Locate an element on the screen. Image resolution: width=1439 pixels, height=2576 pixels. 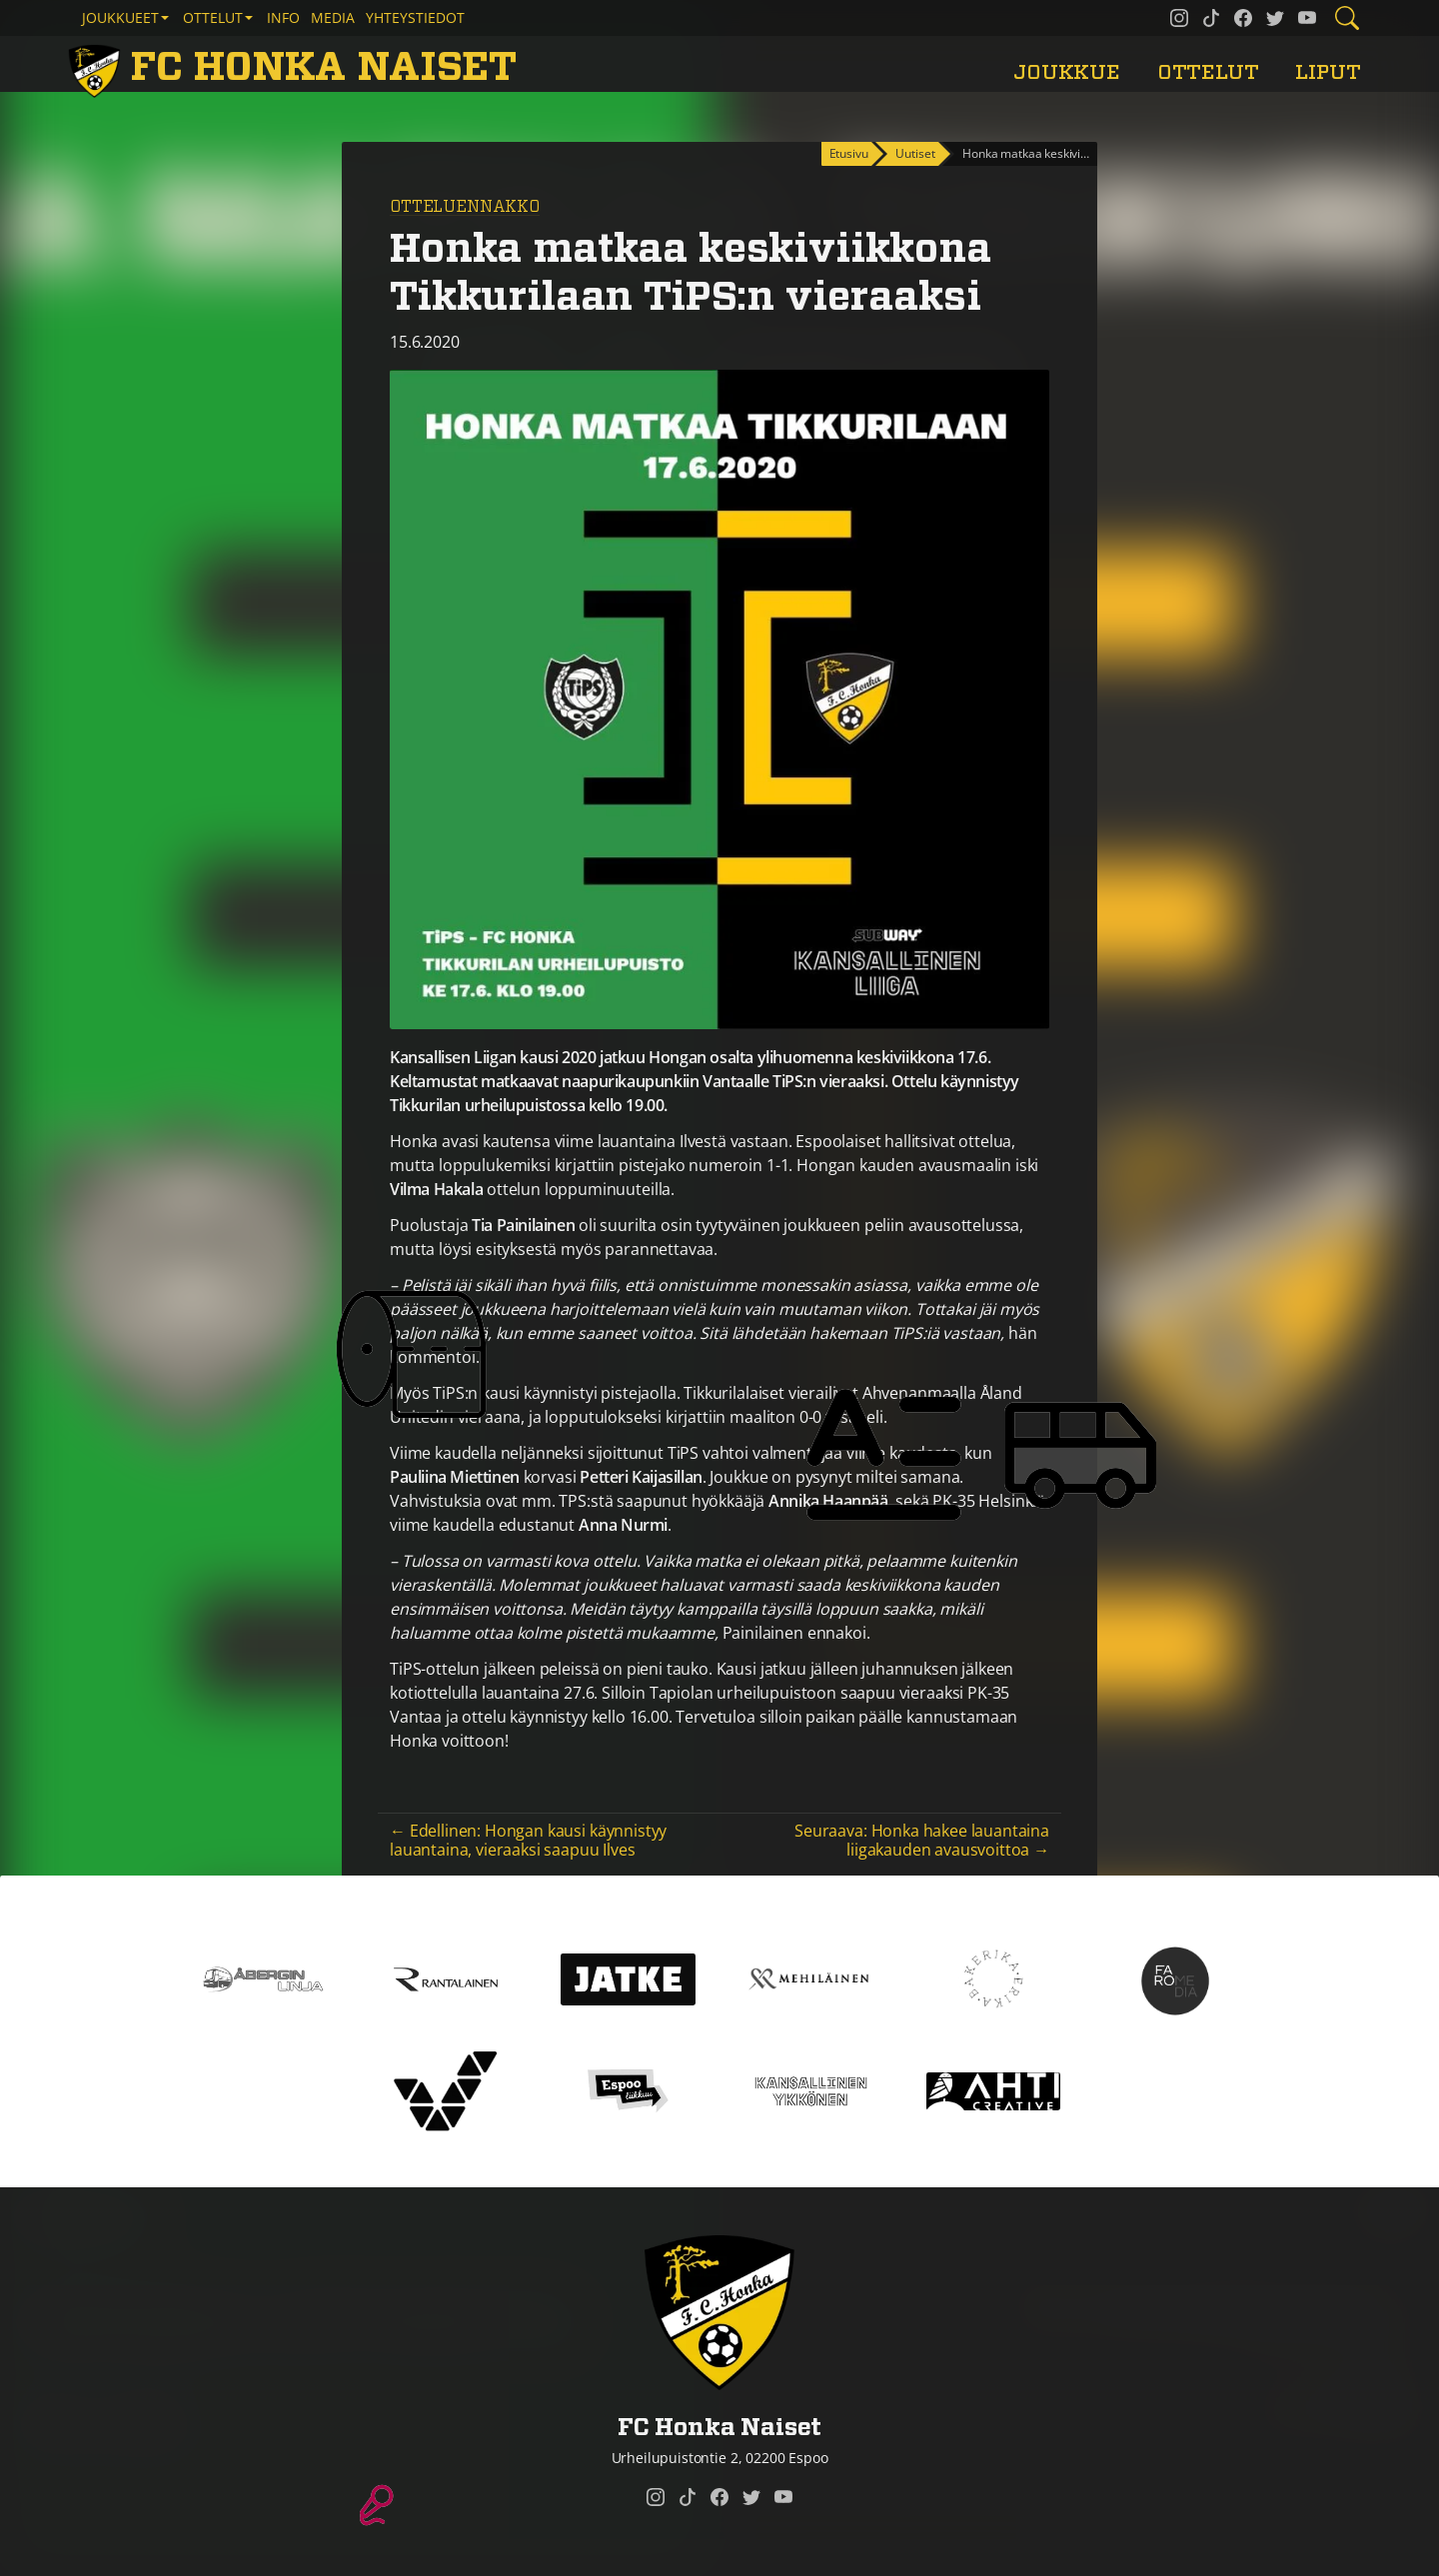
track delivery or shipping status is located at coordinates (1075, 1453).